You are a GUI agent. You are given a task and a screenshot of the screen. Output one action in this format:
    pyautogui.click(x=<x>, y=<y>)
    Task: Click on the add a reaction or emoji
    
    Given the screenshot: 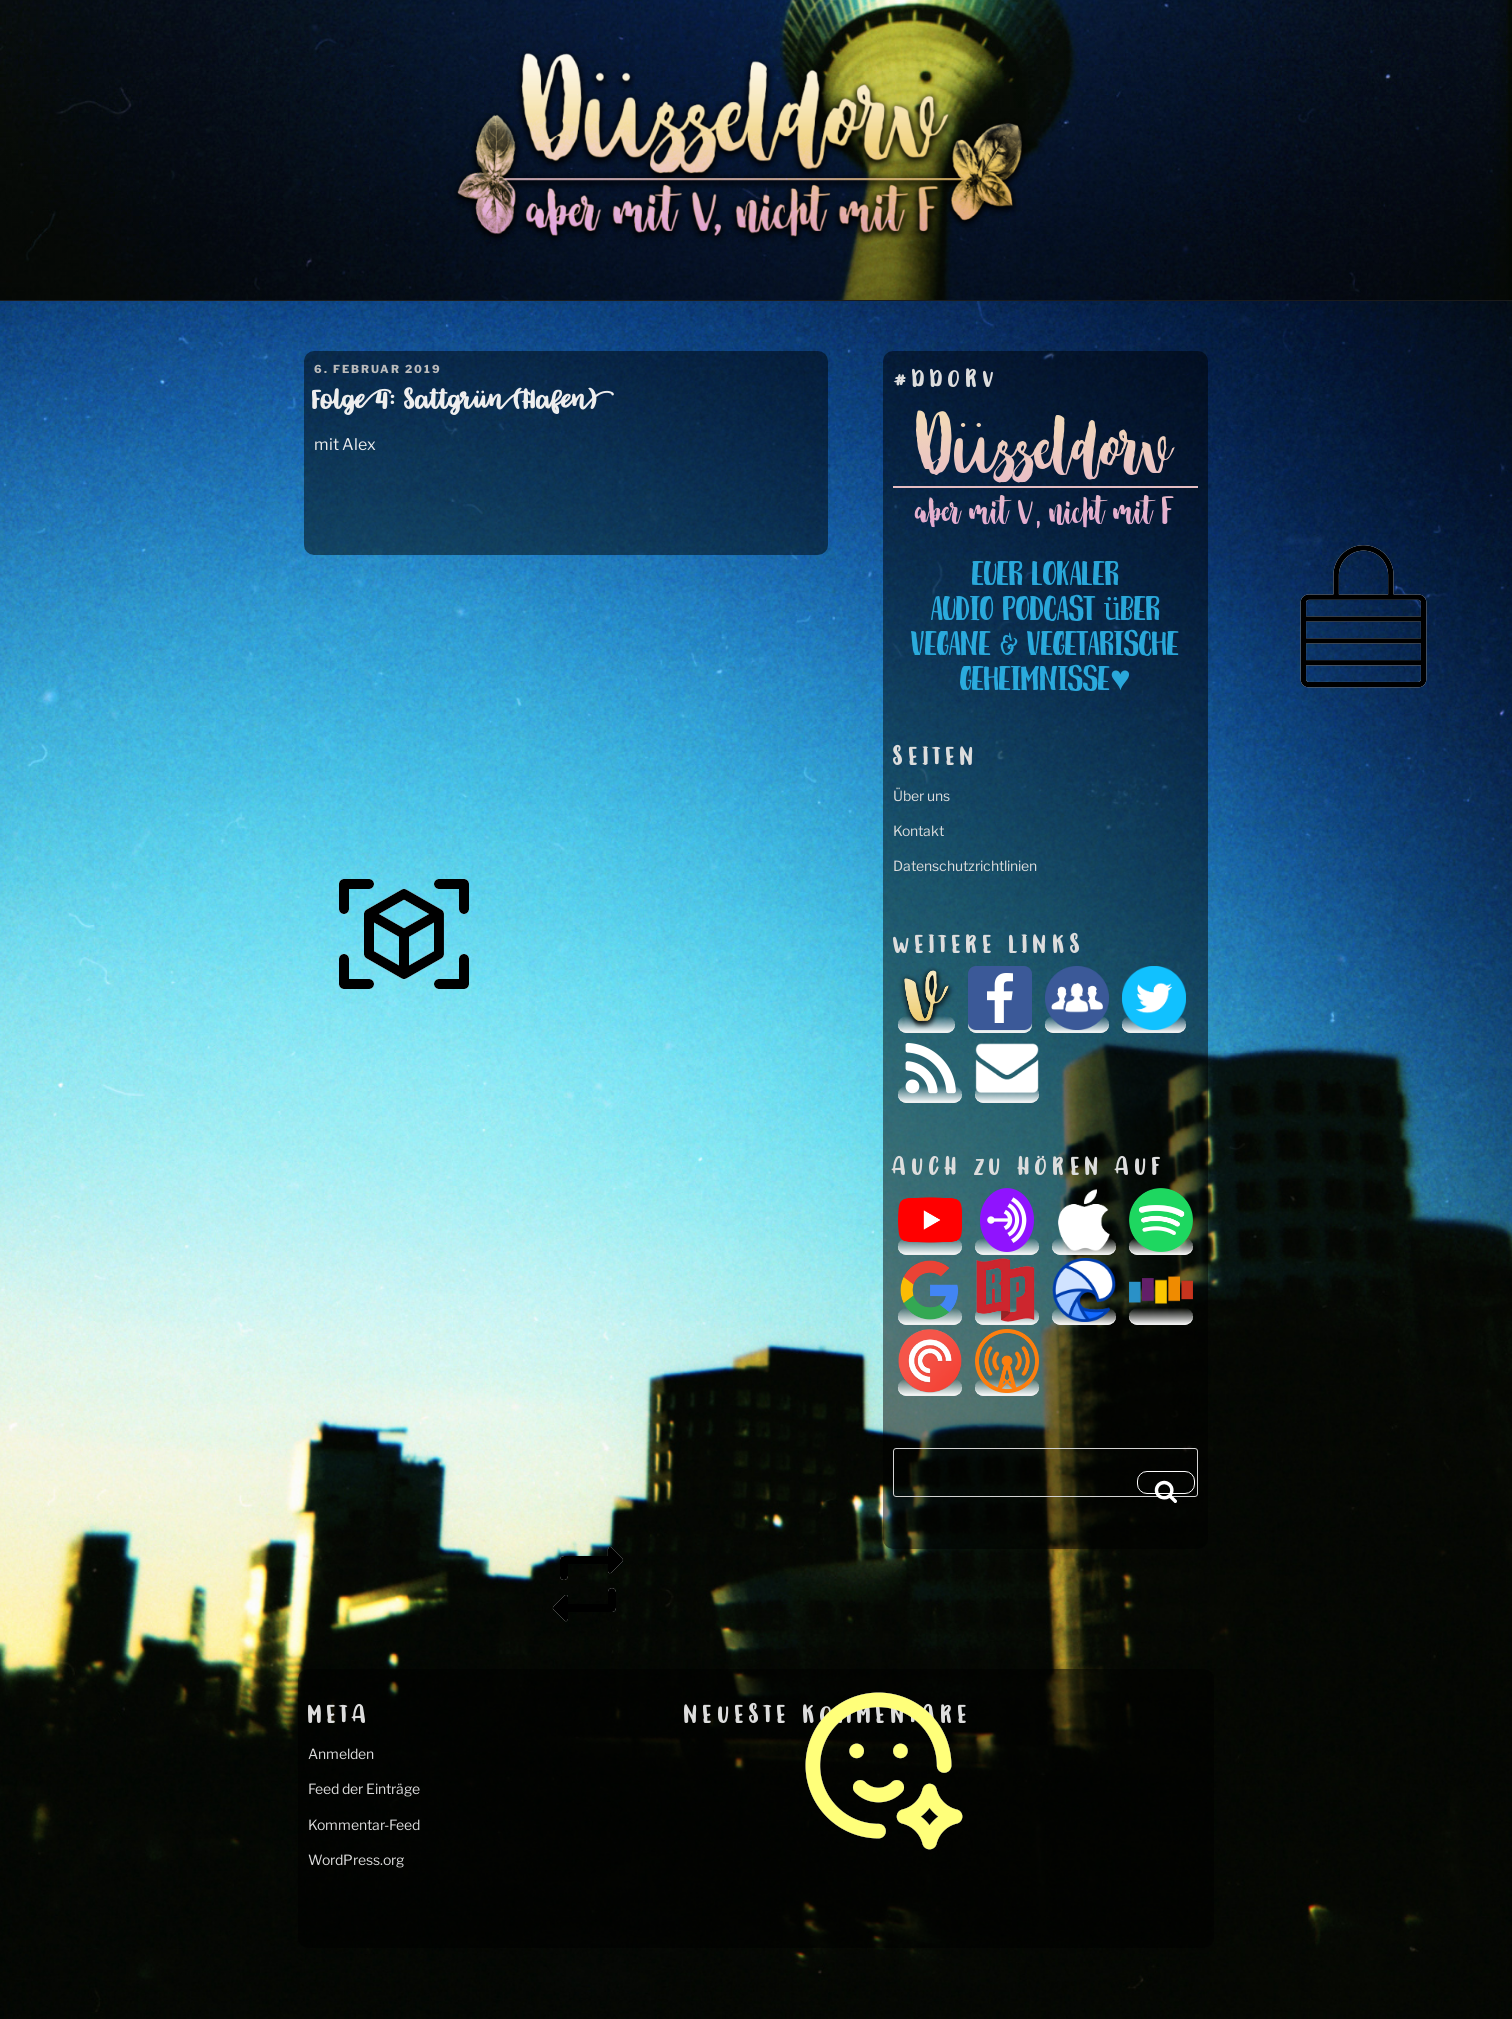 What is the action you would take?
    pyautogui.click(x=878, y=1765)
    